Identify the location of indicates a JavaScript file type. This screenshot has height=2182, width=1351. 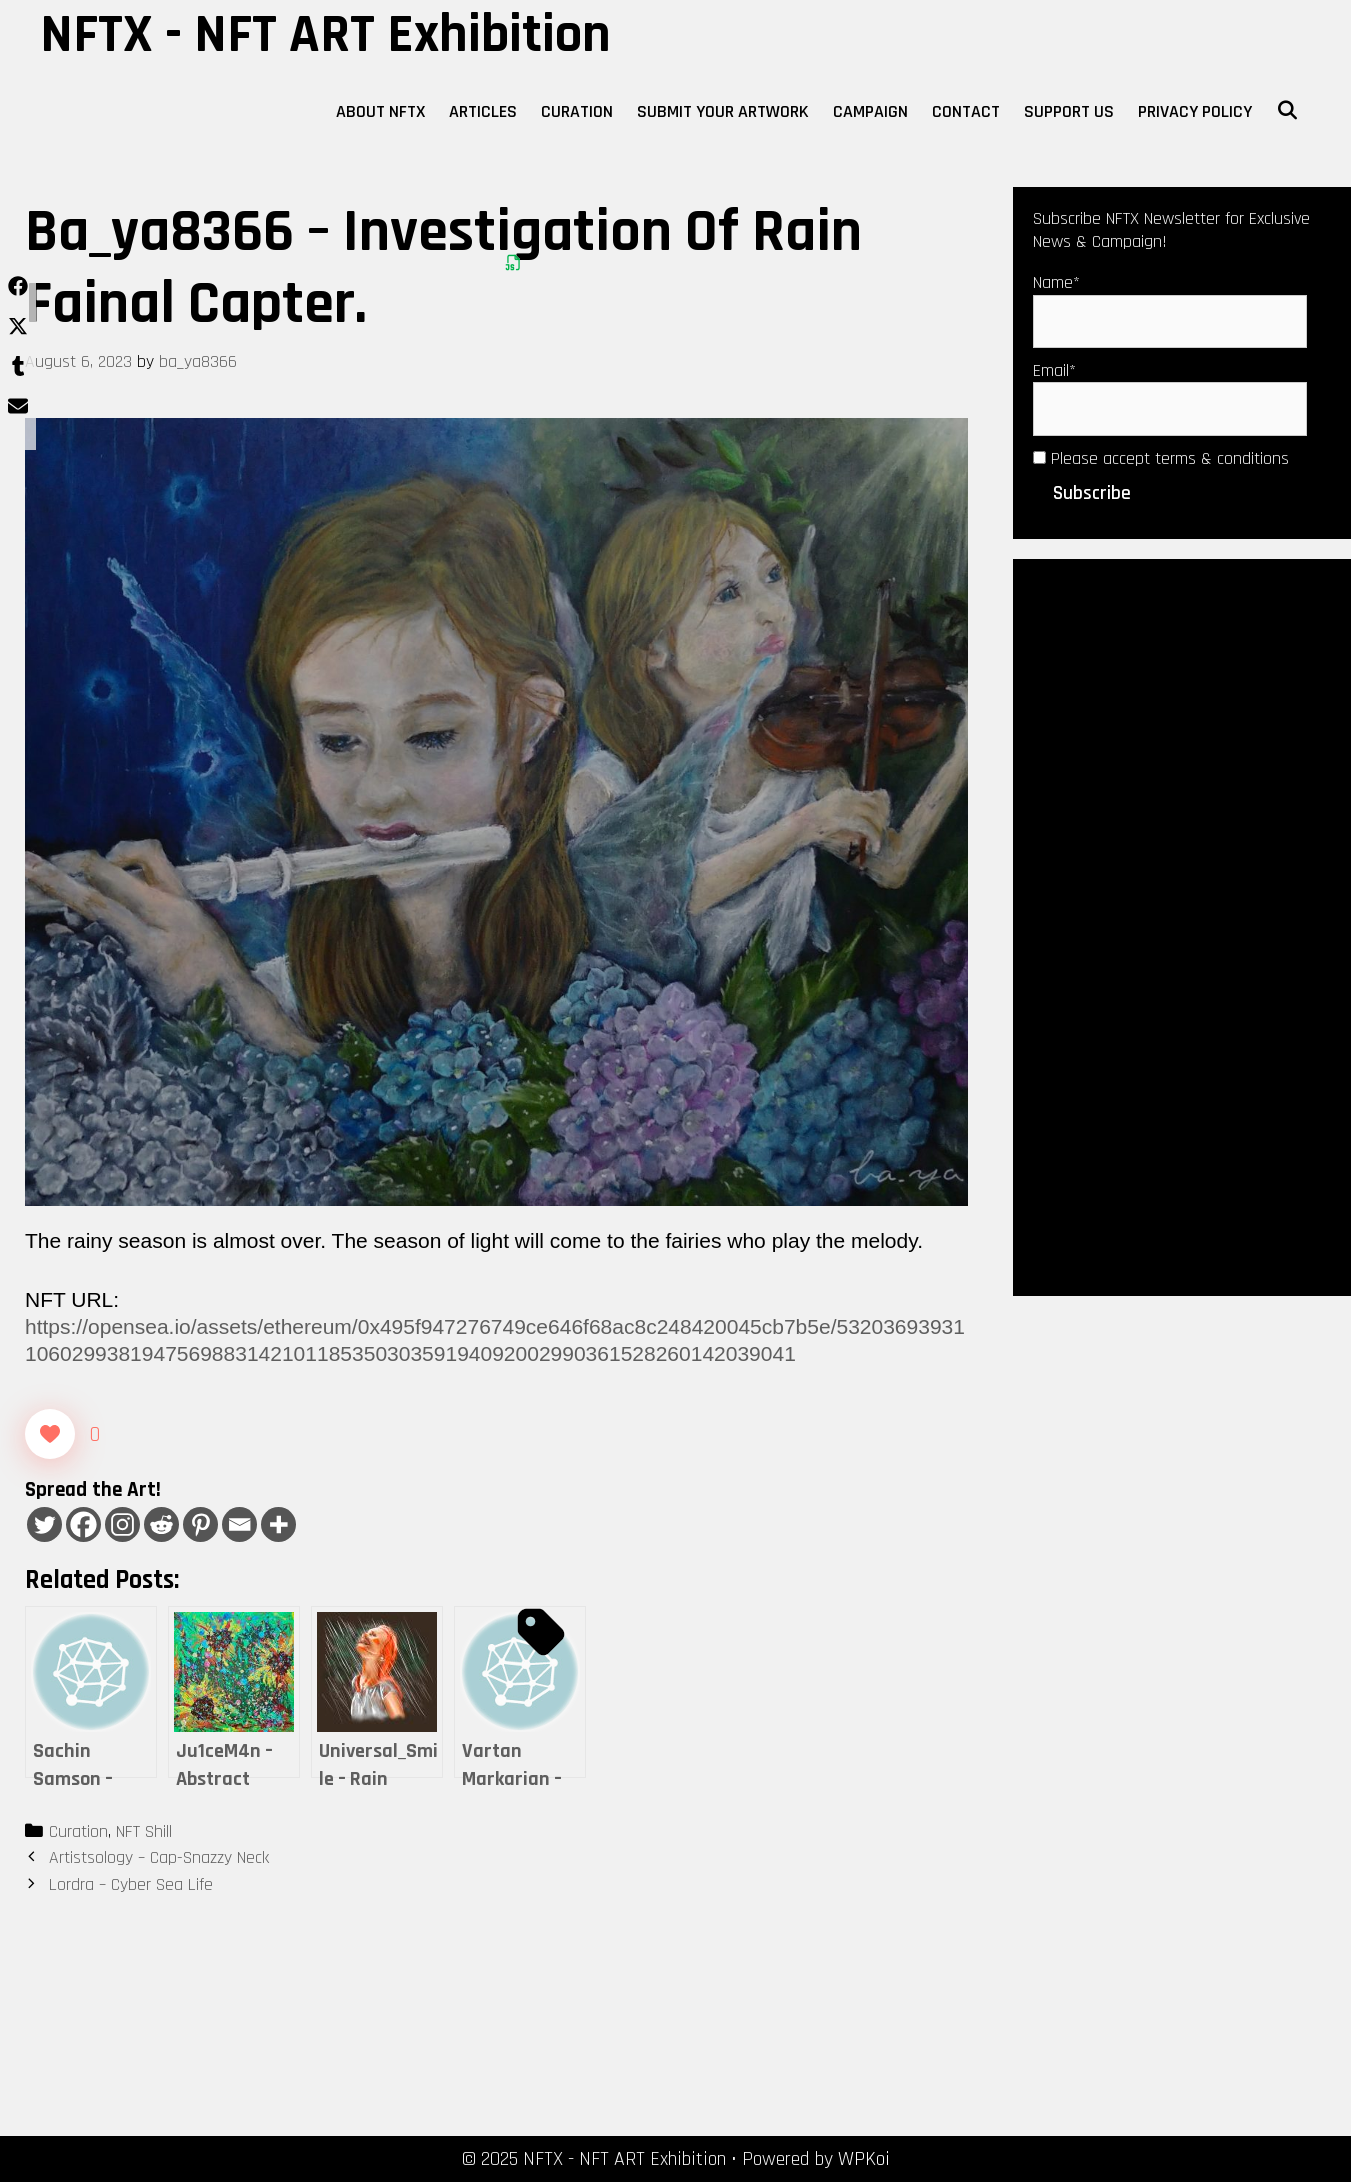
(513, 262).